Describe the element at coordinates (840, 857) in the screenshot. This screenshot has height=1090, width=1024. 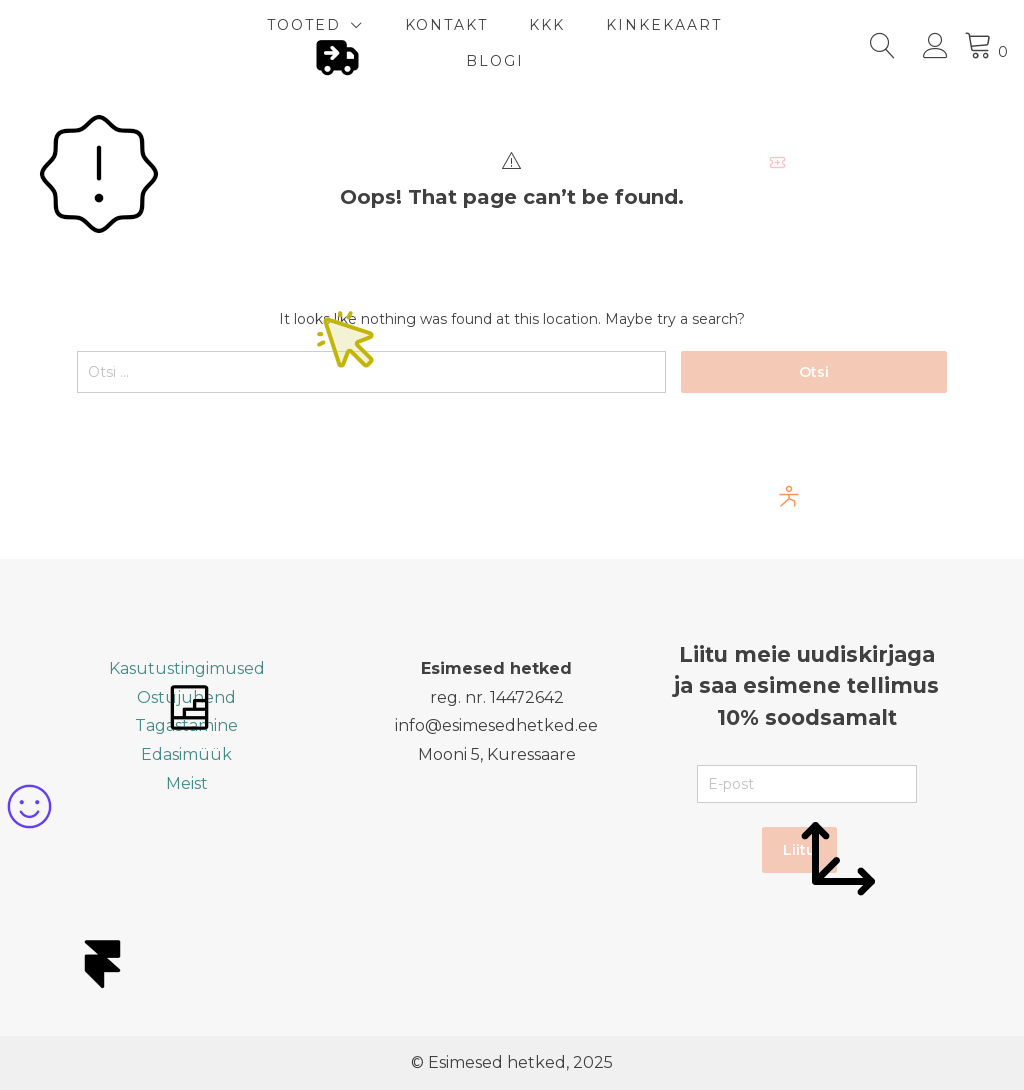
I see `move or transform object in 3d space` at that location.